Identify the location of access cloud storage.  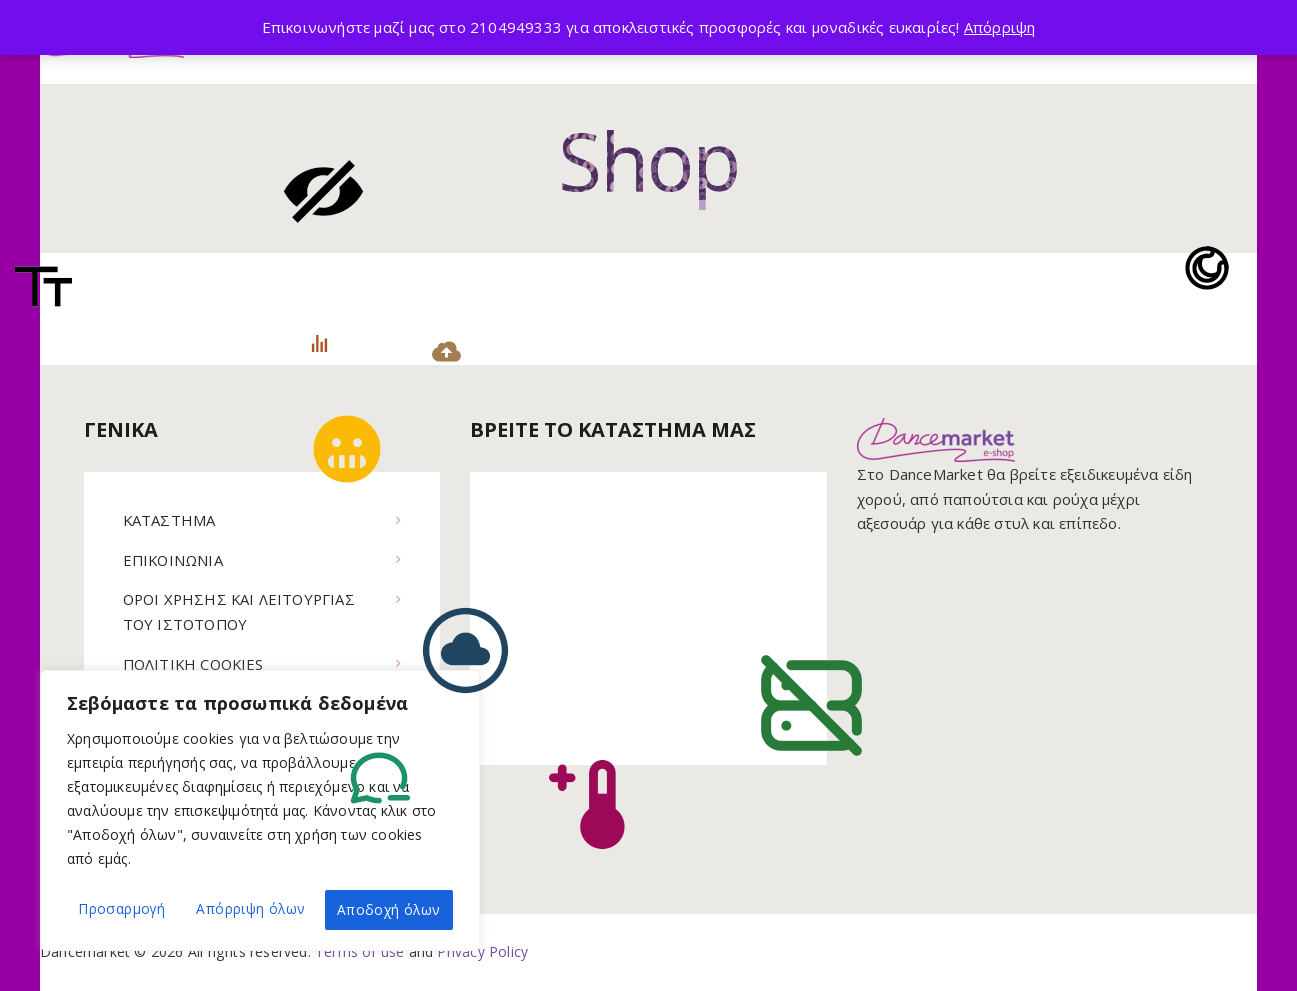
(465, 650).